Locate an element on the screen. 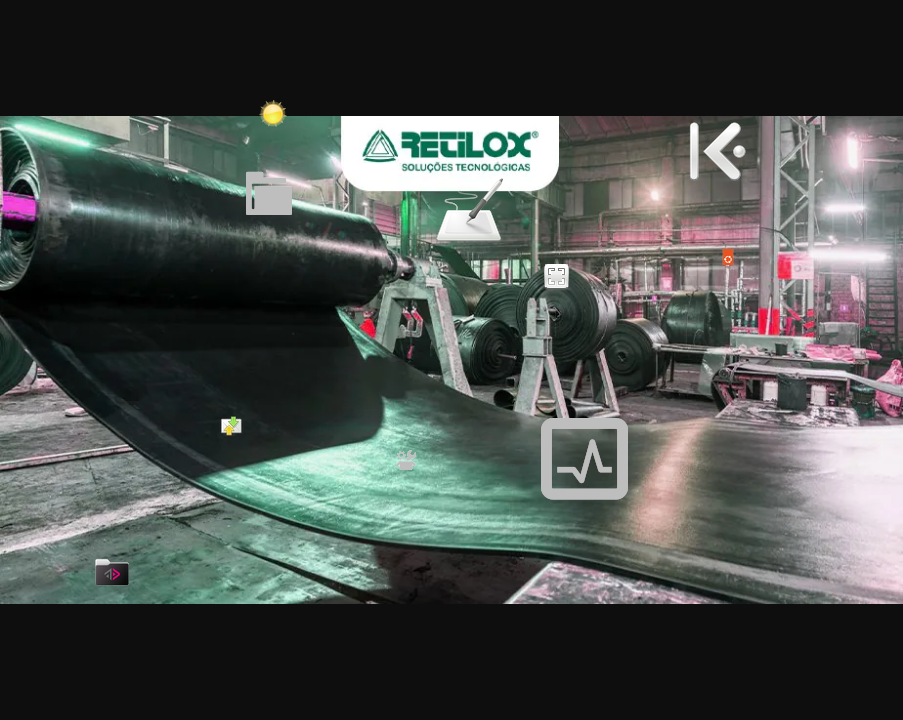 The width and height of the screenshot is (903, 720). indicates clear, sunny weather conditions is located at coordinates (273, 114).